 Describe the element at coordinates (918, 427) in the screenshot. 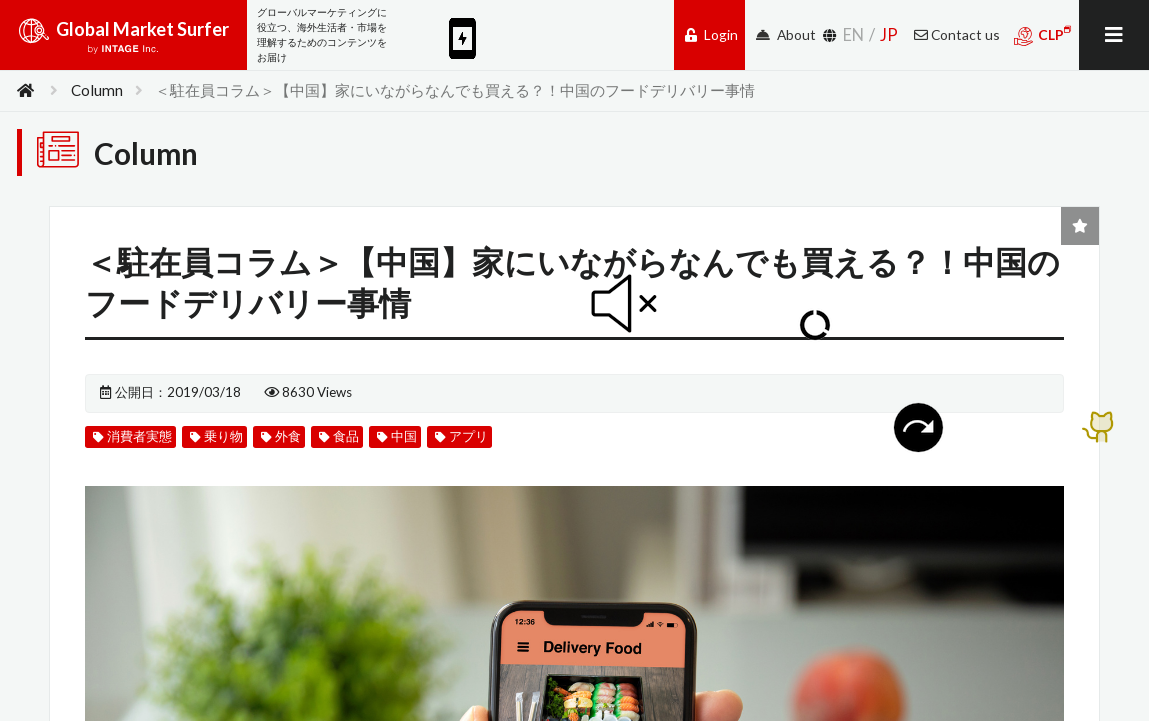

I see `skip to next scheduled task or plan` at that location.